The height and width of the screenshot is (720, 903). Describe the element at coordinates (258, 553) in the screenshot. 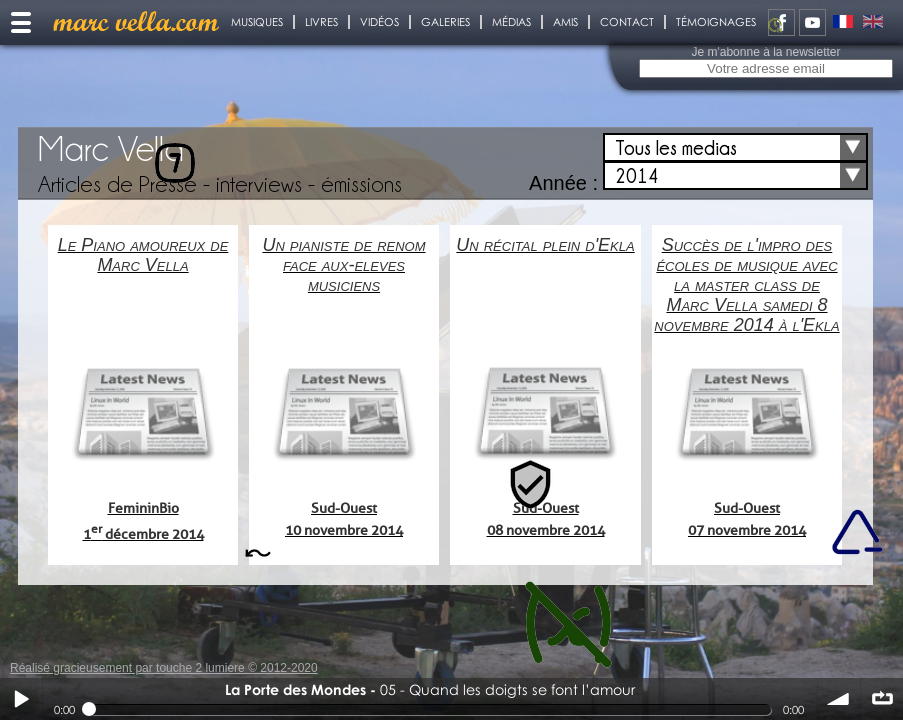

I see `undo or revert previous action` at that location.